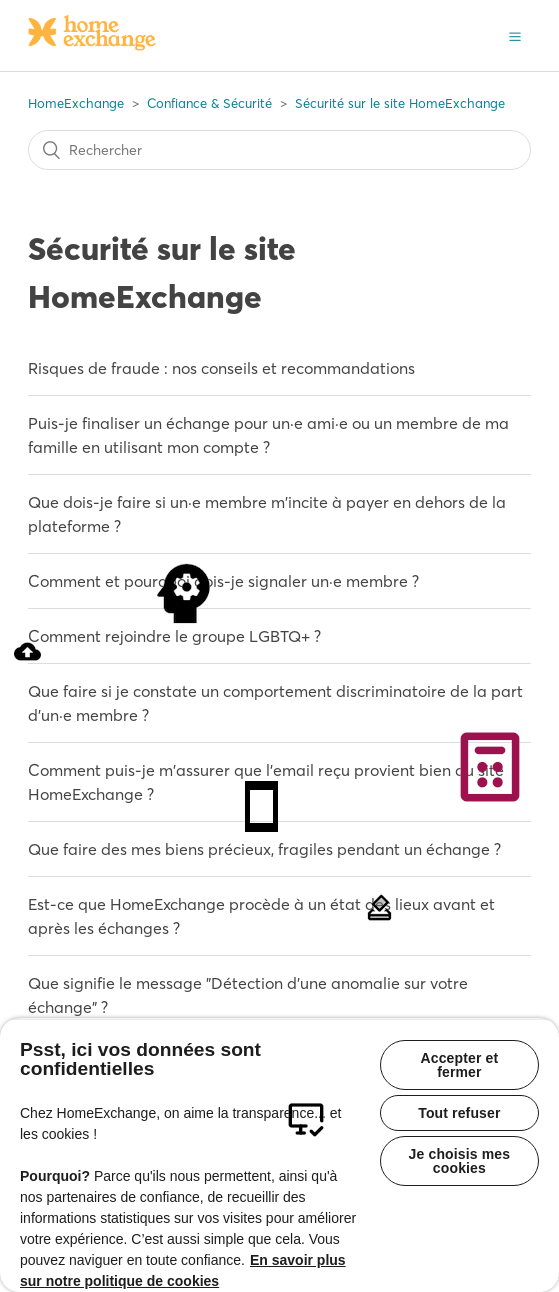 This screenshot has width=559, height=1292. I want to click on access mental health or psychology features, so click(183, 593).